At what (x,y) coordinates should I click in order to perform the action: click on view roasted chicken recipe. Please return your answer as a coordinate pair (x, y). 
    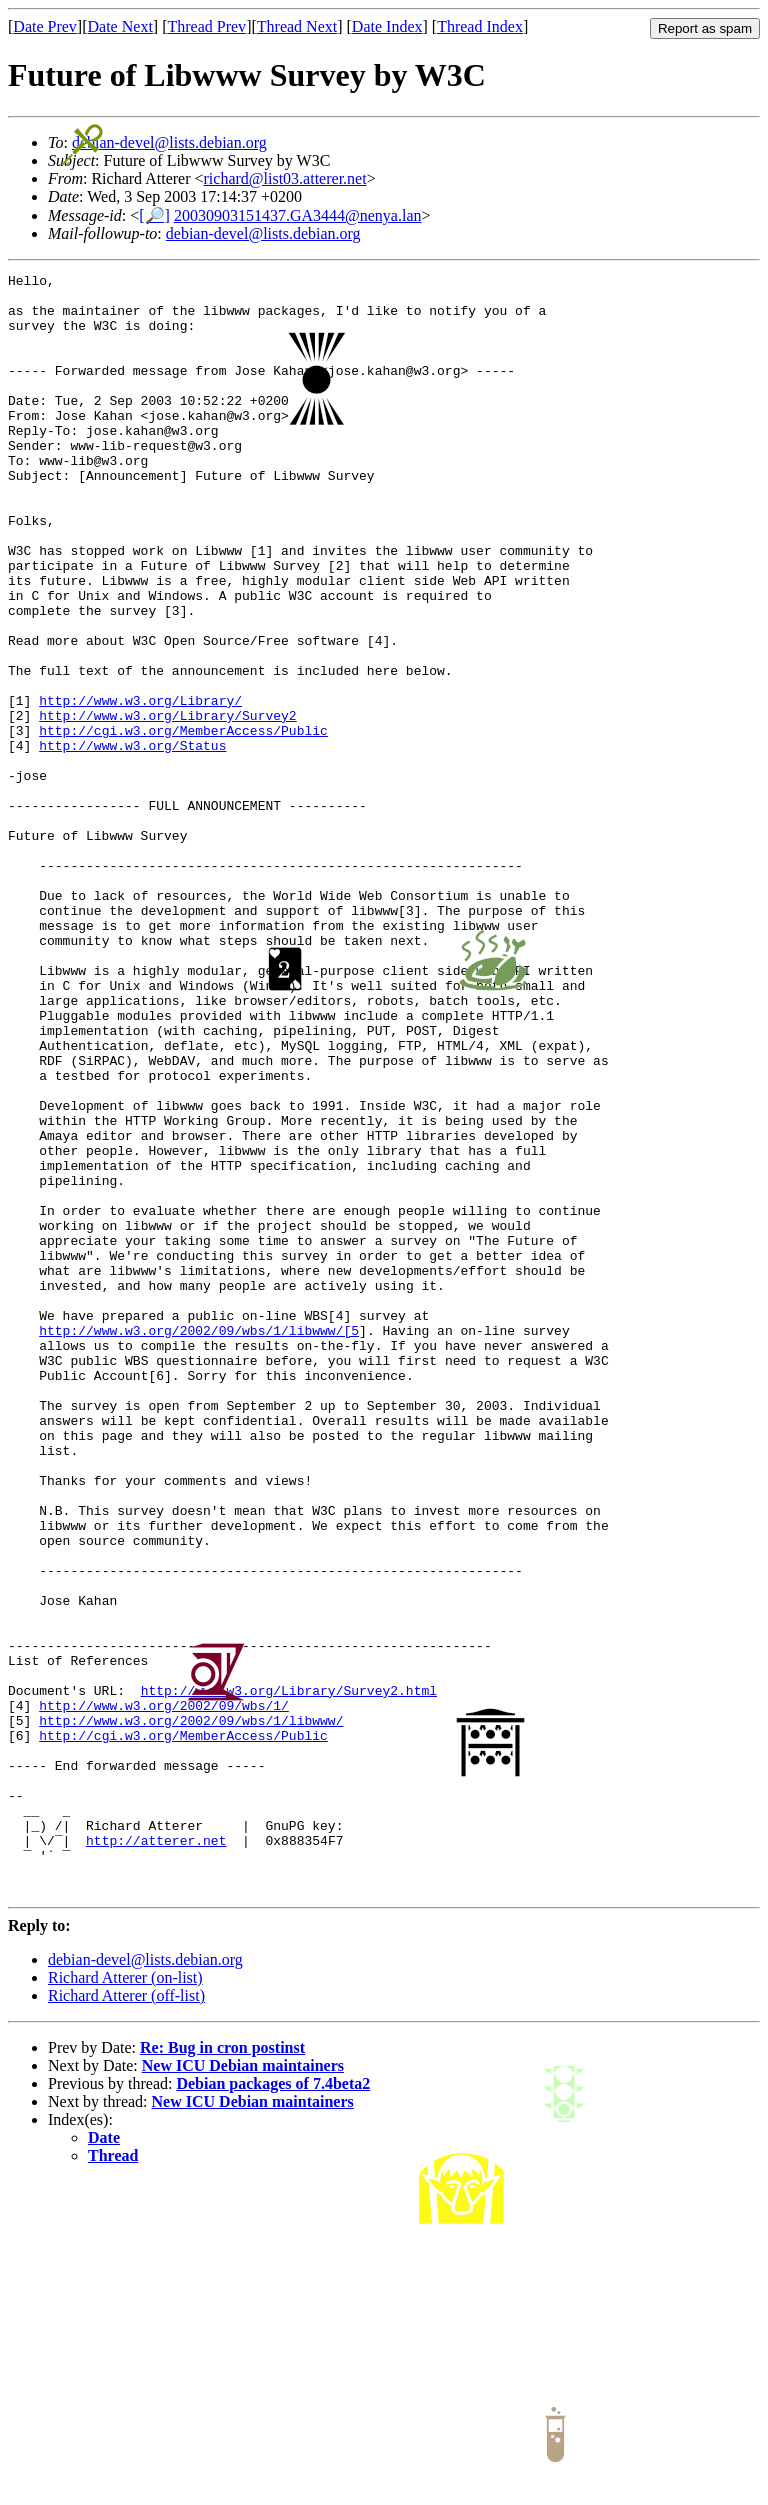
    Looking at the image, I should click on (493, 960).